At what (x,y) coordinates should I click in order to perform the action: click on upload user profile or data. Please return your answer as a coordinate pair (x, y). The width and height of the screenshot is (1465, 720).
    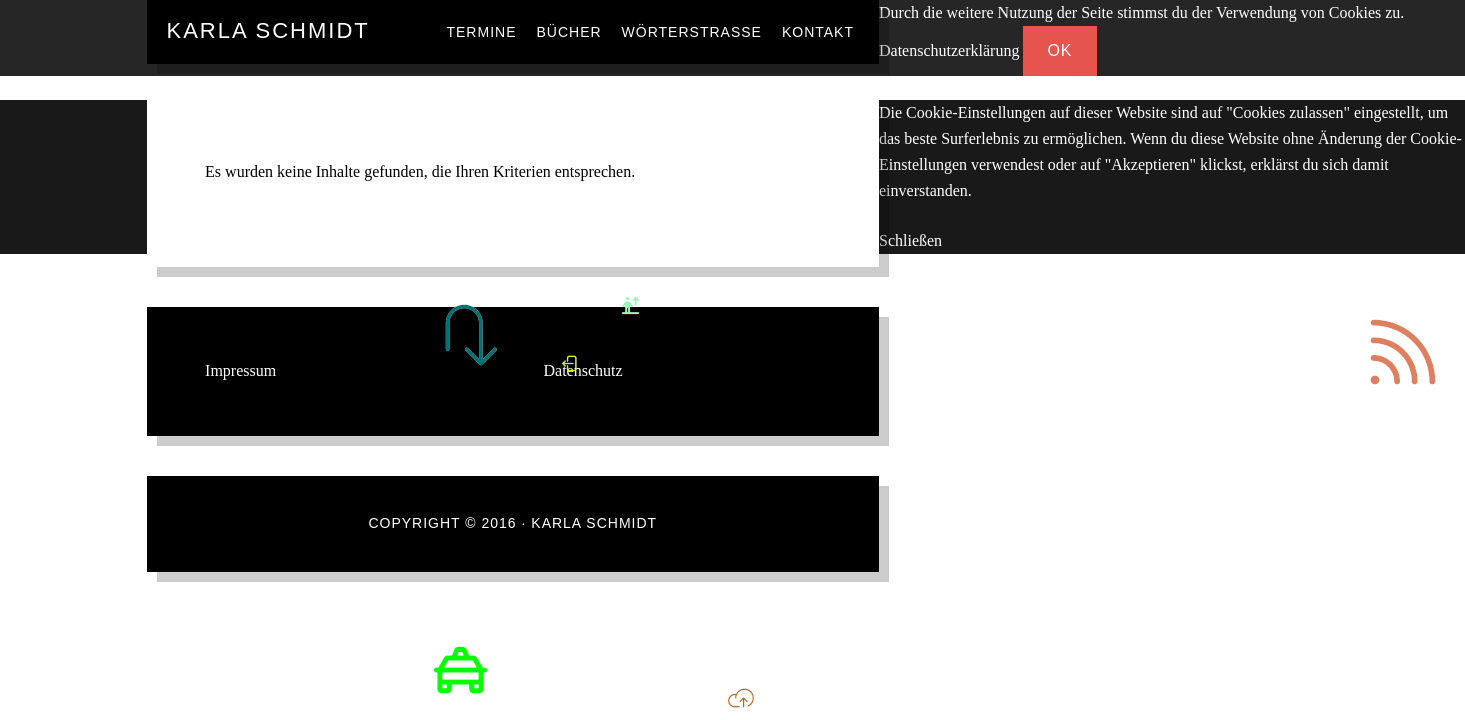
    Looking at the image, I should click on (630, 305).